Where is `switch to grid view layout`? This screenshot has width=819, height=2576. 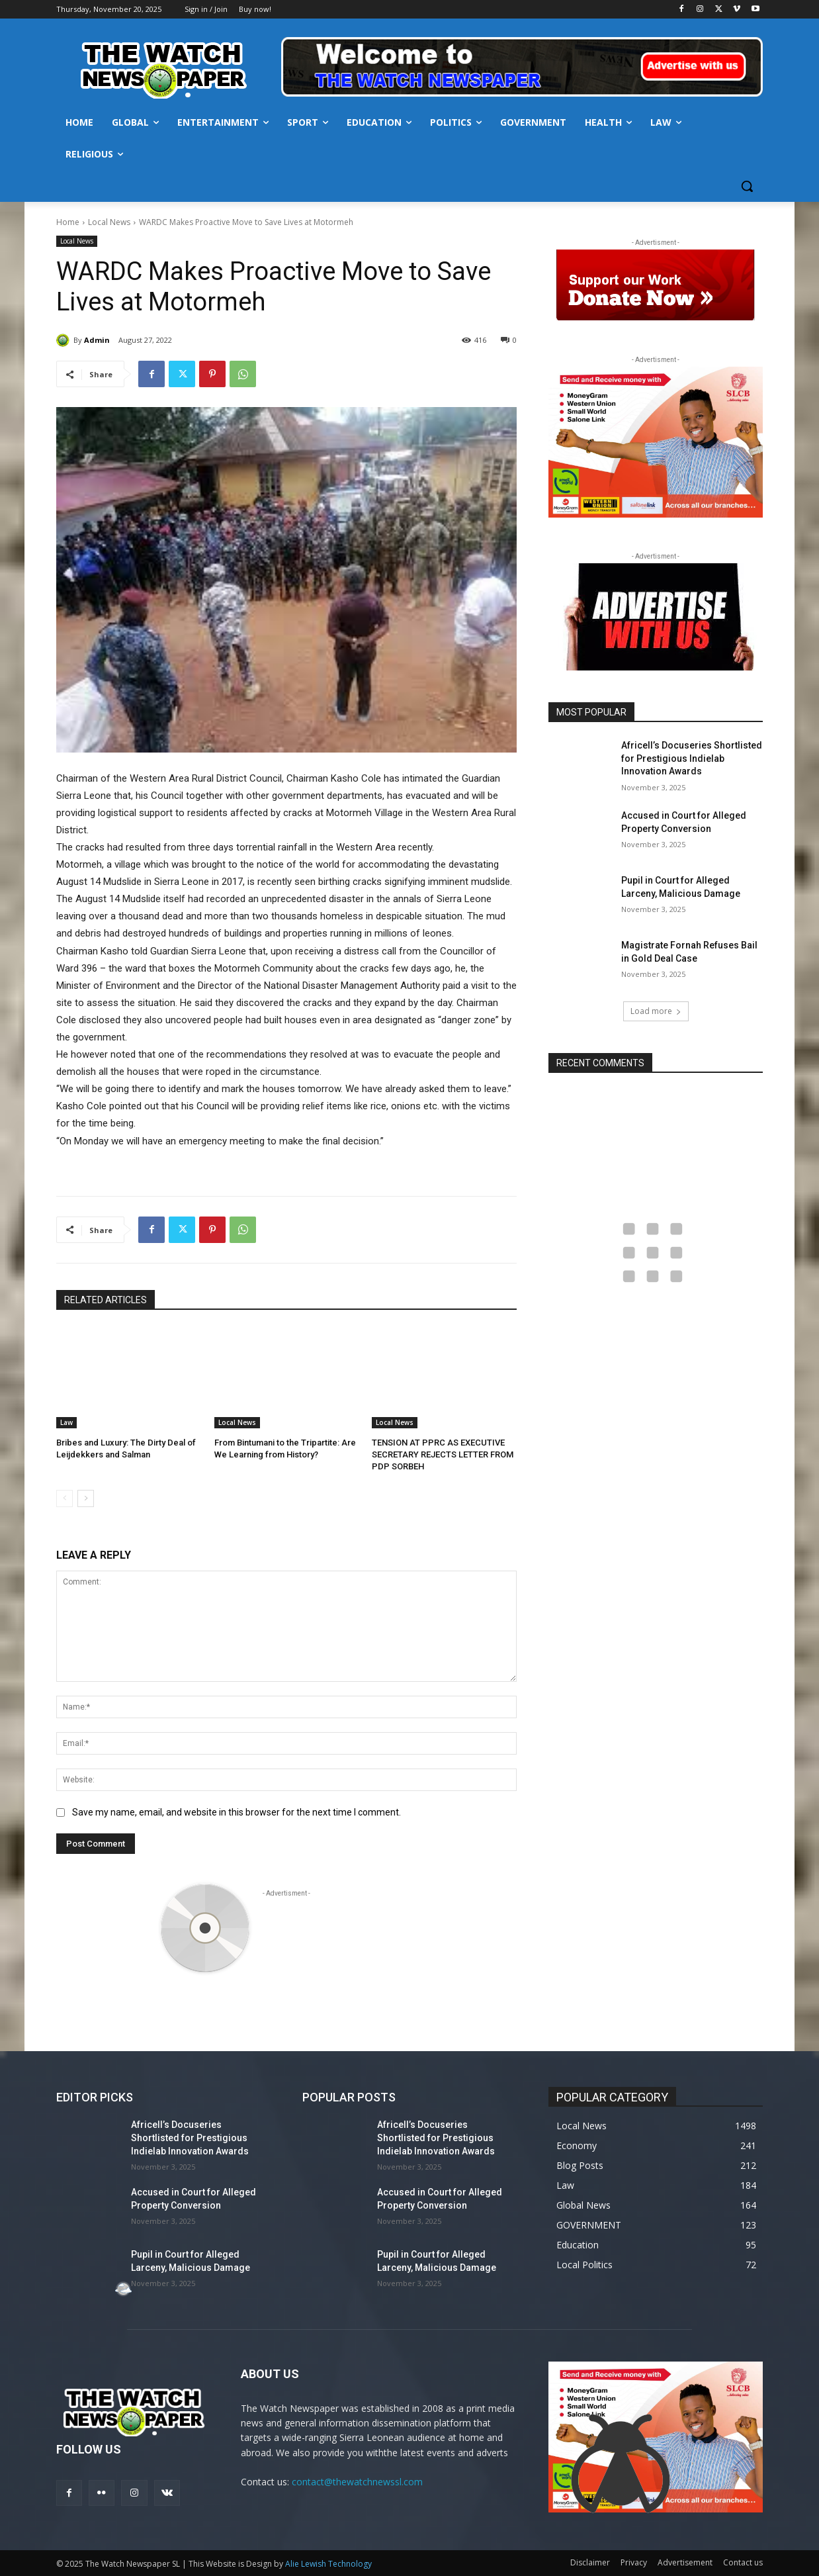
switch to grid view layout is located at coordinates (652, 1252).